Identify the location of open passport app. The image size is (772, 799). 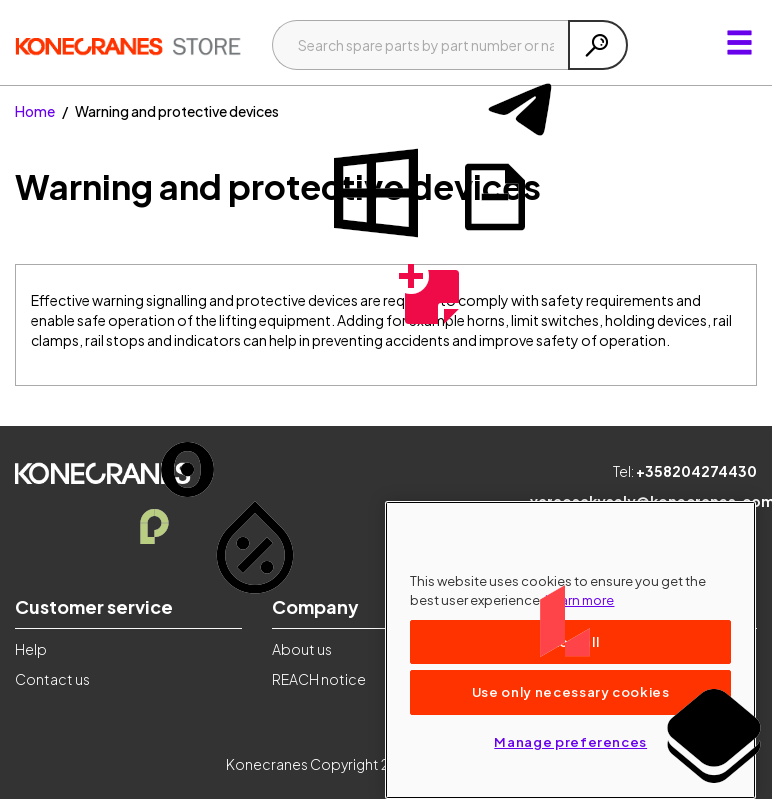
(154, 526).